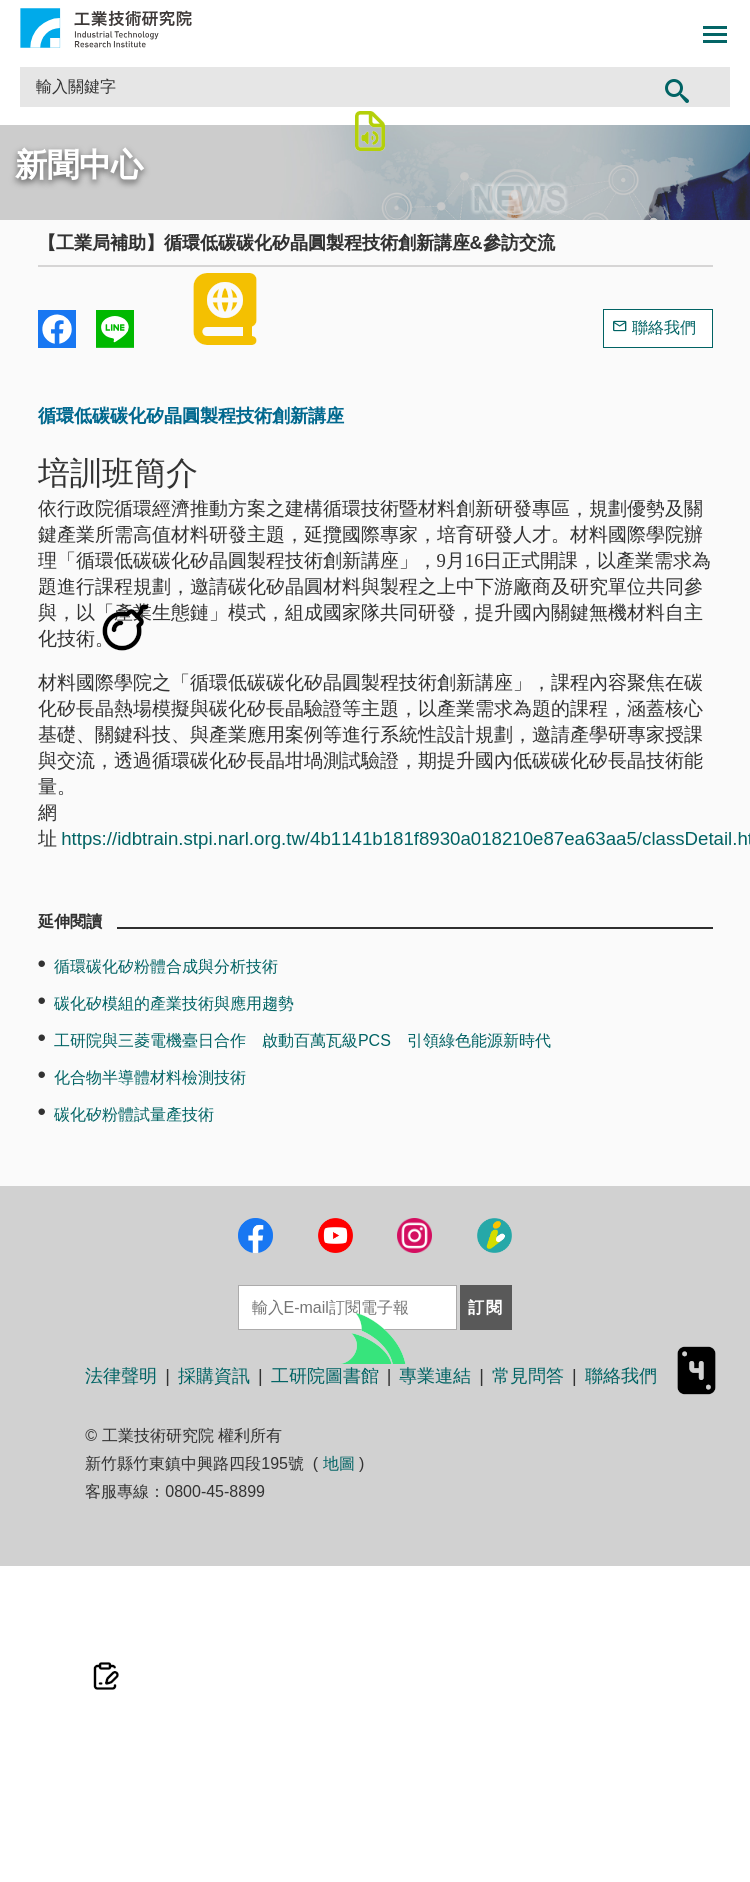 Image resolution: width=750 pixels, height=1882 pixels. What do you see at coordinates (125, 627) in the screenshot?
I see `indicates a destructive or dangerous action` at bounding box center [125, 627].